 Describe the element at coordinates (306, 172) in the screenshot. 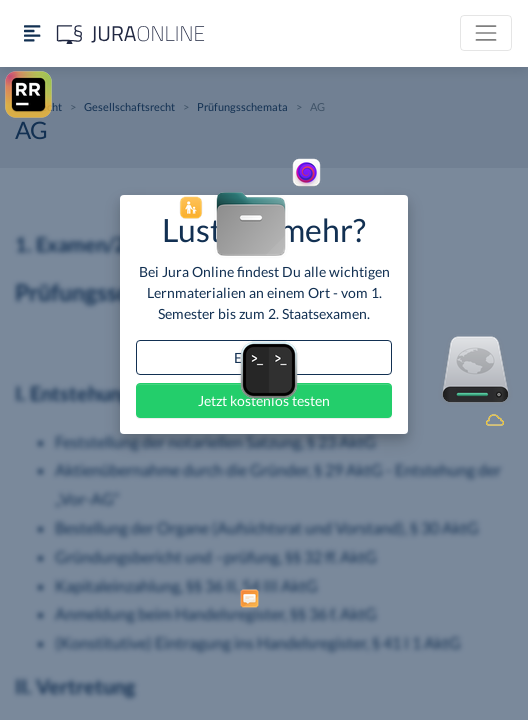

I see `open transporter app for uploading content to app store connect` at that location.